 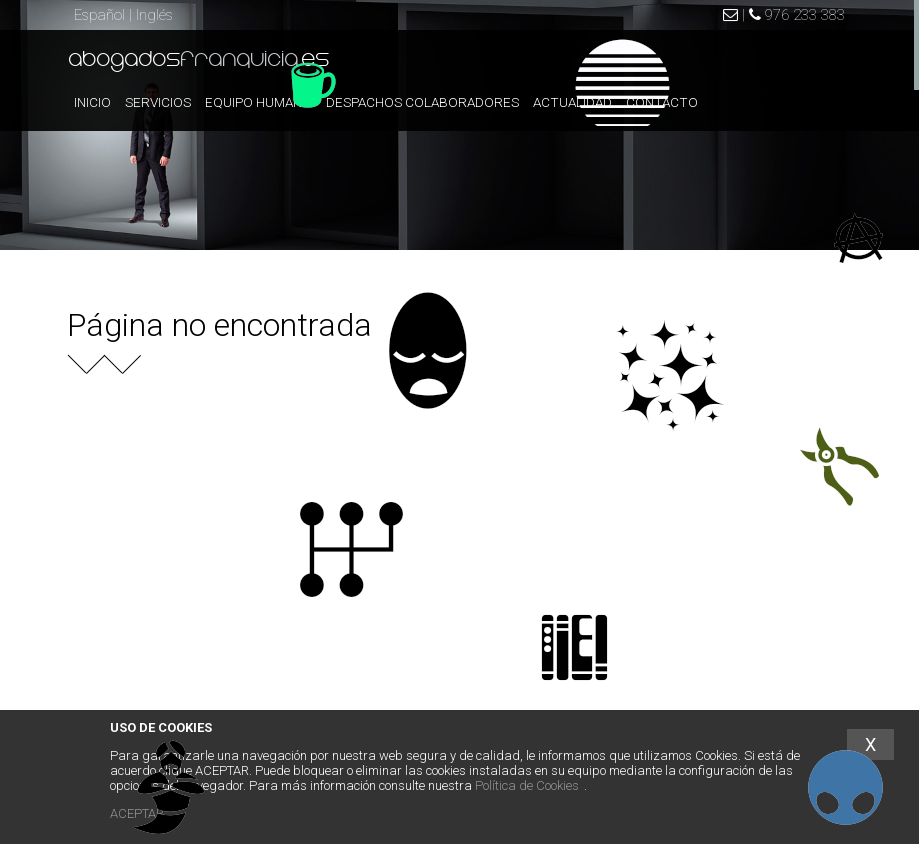 I want to click on retro or synthwave style sun decoration, so click(x=622, y=86).